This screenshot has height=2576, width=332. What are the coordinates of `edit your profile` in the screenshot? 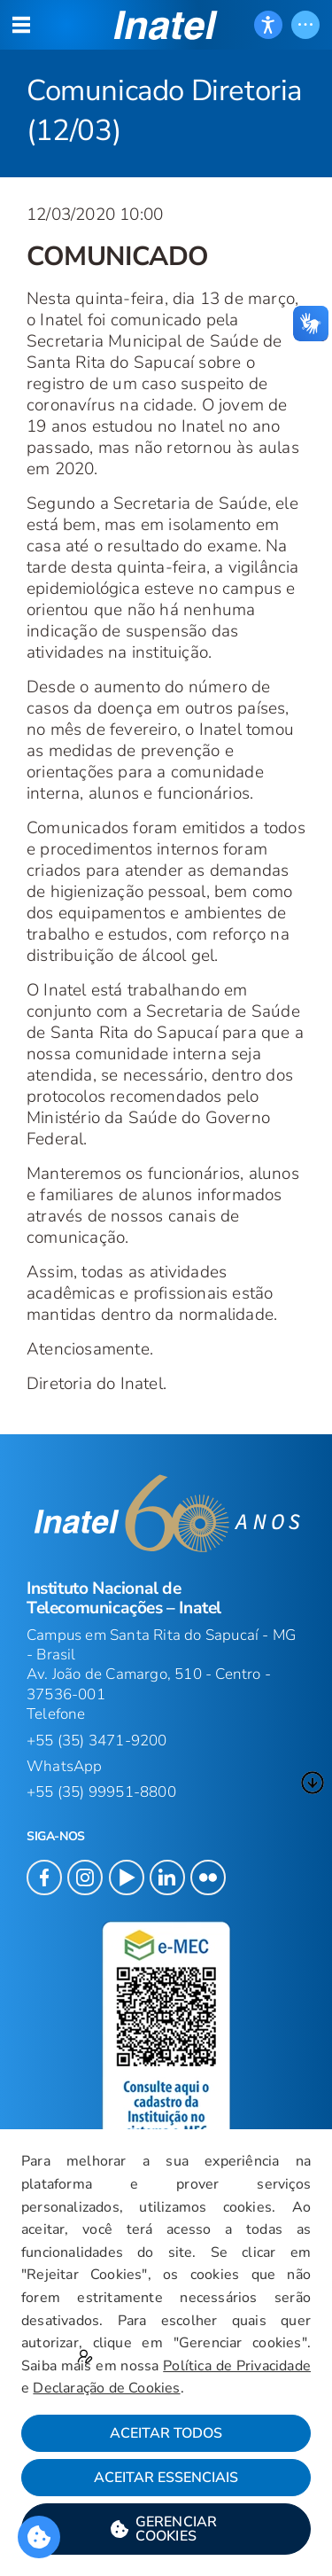 It's located at (85, 2356).